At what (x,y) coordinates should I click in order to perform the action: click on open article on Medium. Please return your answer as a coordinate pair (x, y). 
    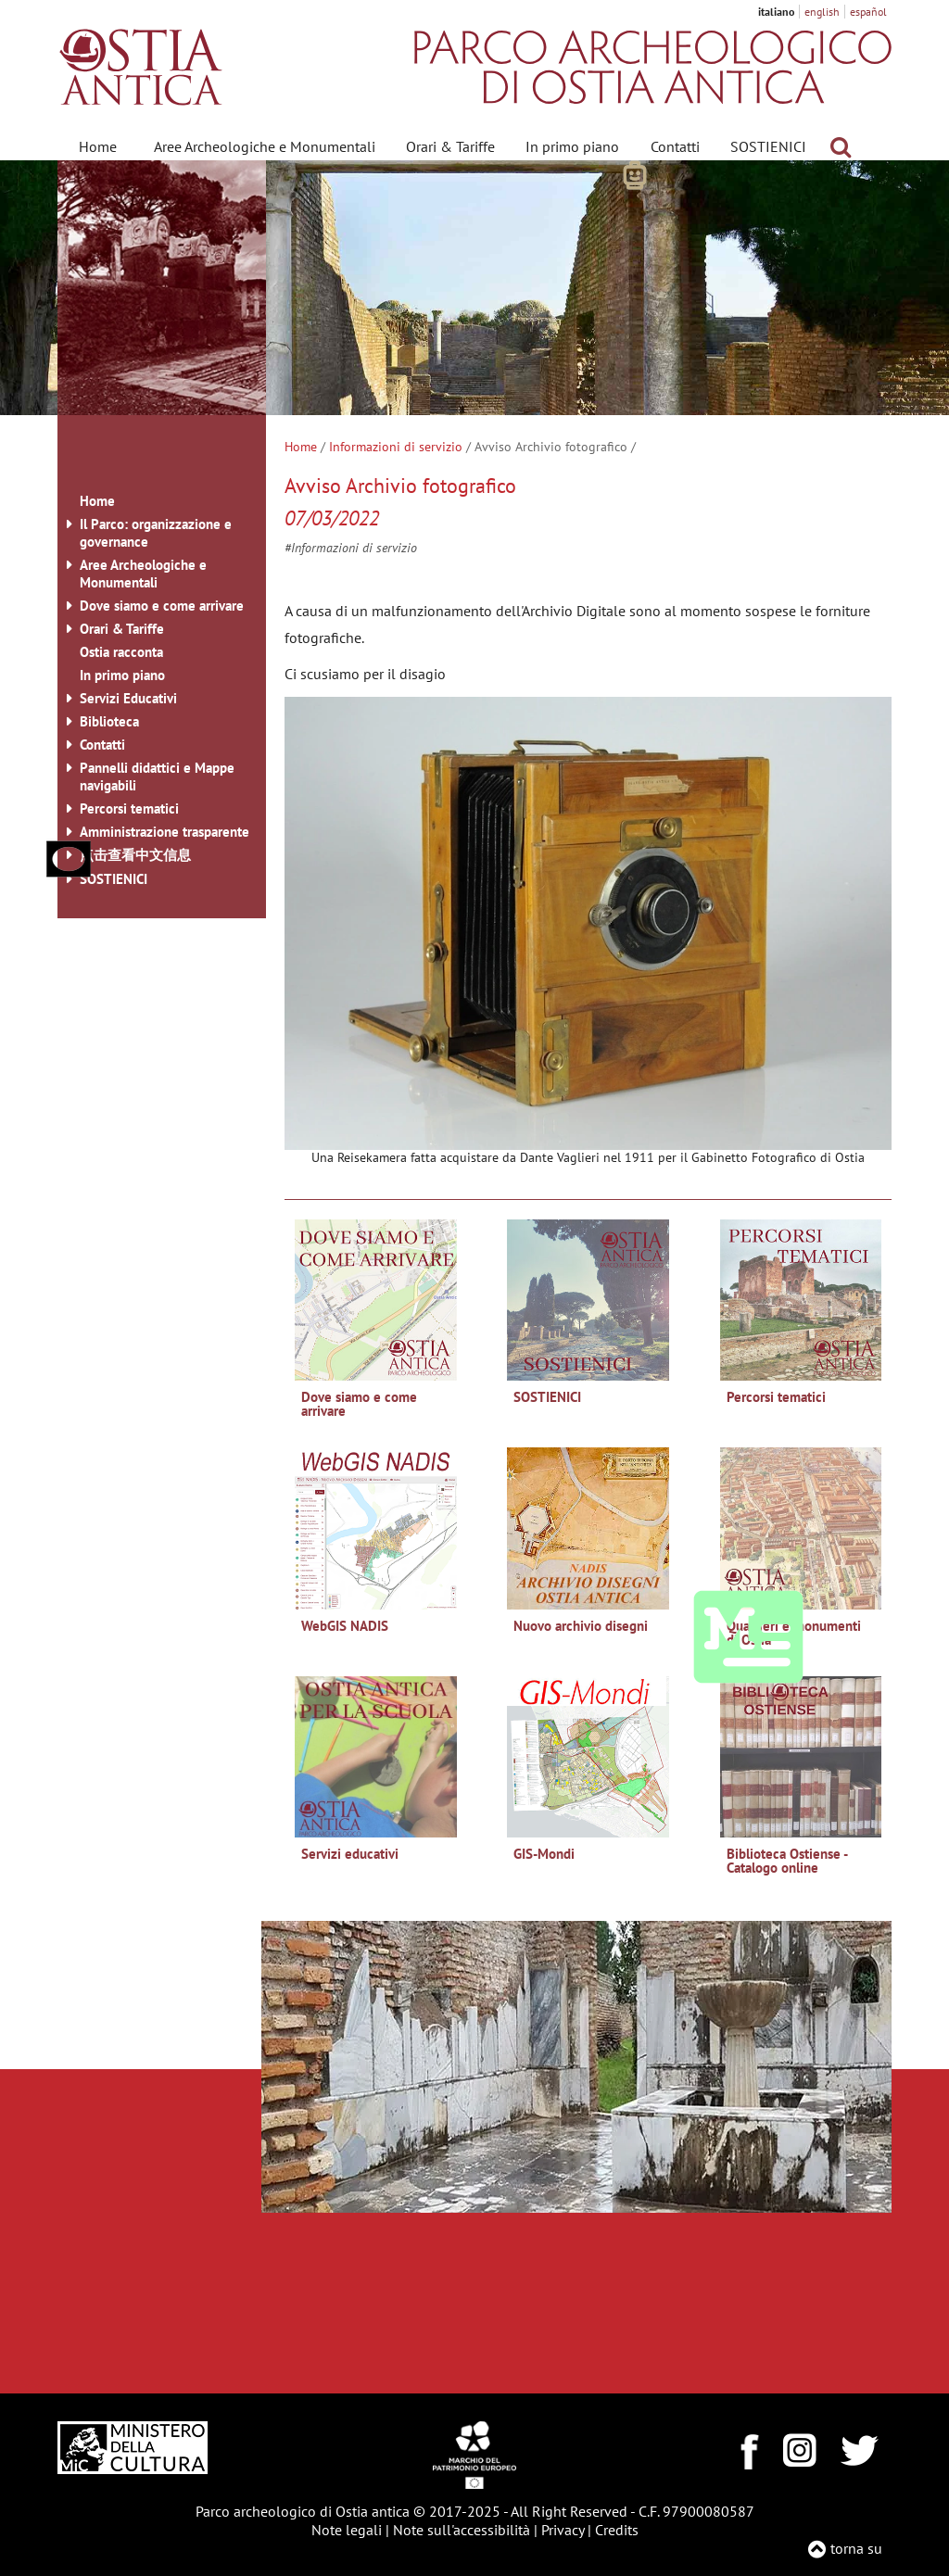
    Looking at the image, I should click on (748, 1636).